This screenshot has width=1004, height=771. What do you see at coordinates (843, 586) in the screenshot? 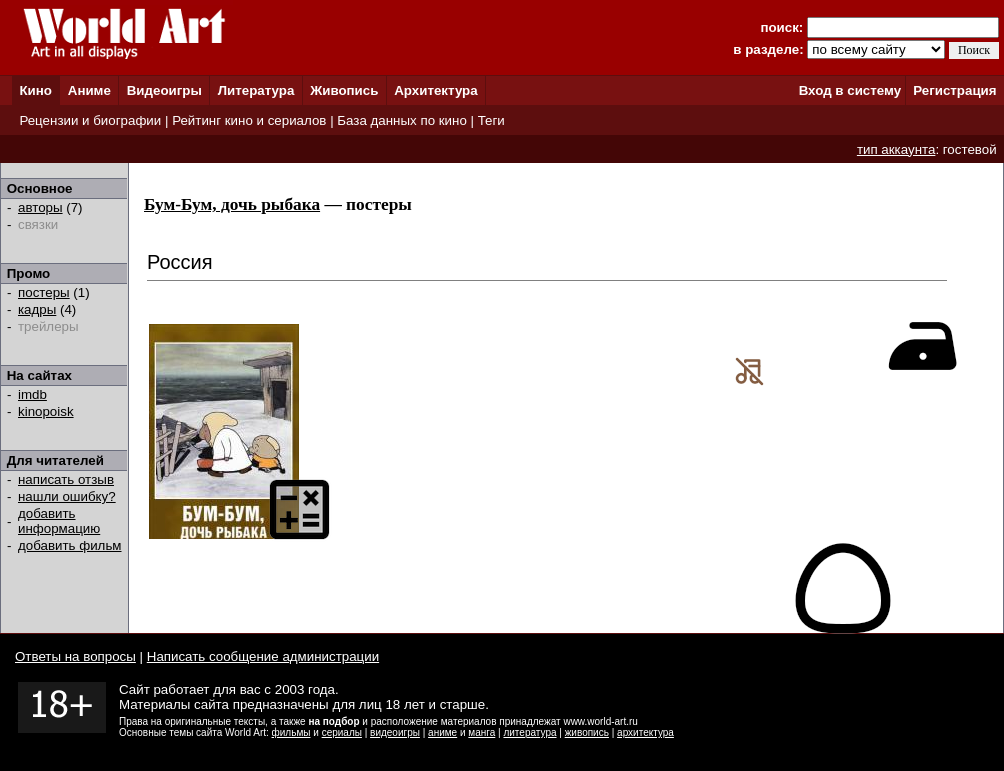
I see `represents an abstract shape or freeform object` at bounding box center [843, 586].